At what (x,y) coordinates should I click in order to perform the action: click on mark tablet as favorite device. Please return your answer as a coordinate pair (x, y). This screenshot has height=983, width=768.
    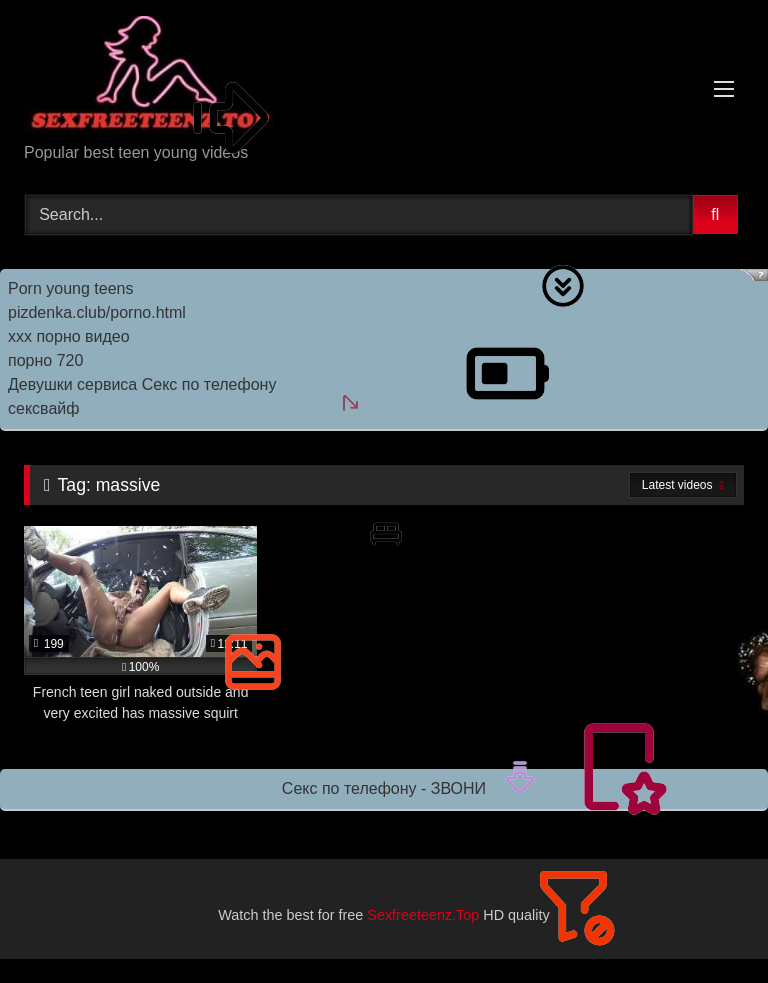
    Looking at the image, I should click on (619, 767).